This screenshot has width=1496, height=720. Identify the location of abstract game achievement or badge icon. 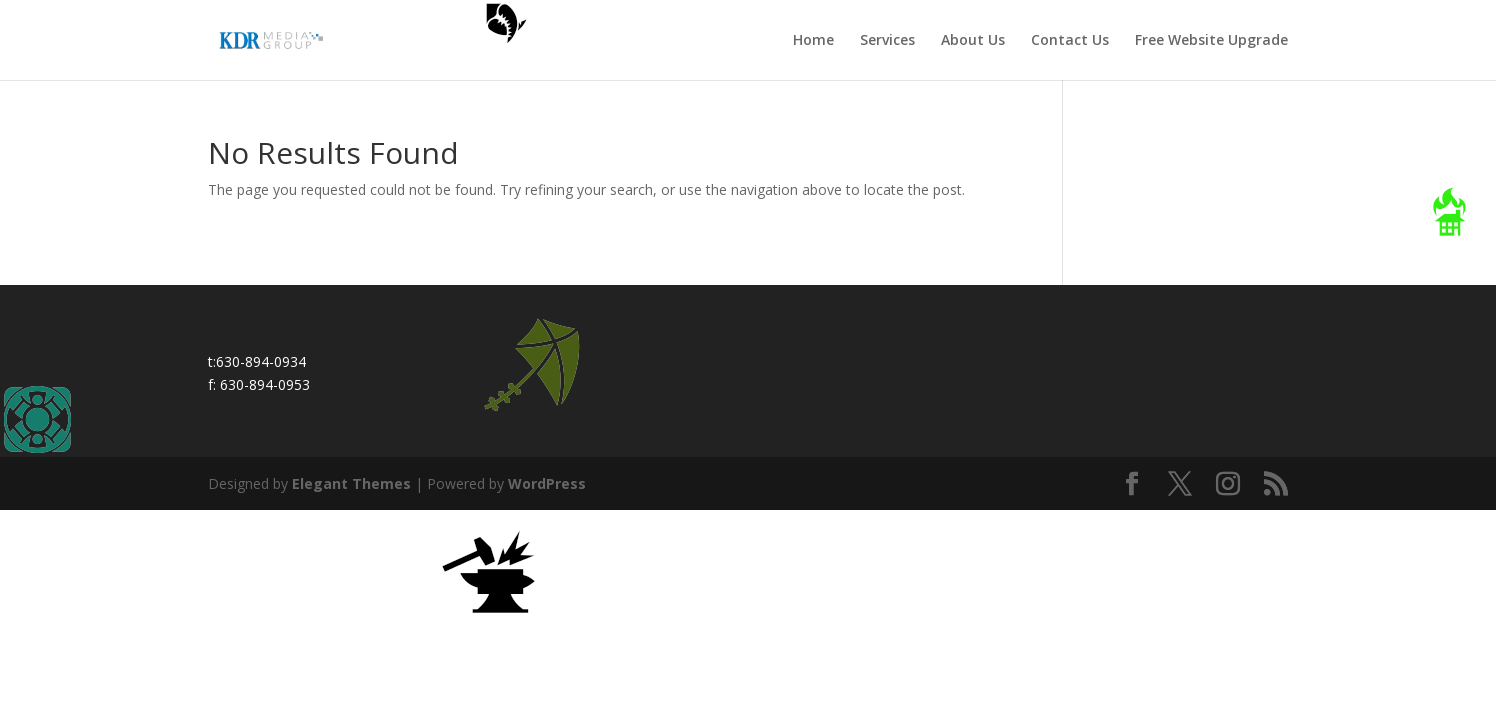
(37, 419).